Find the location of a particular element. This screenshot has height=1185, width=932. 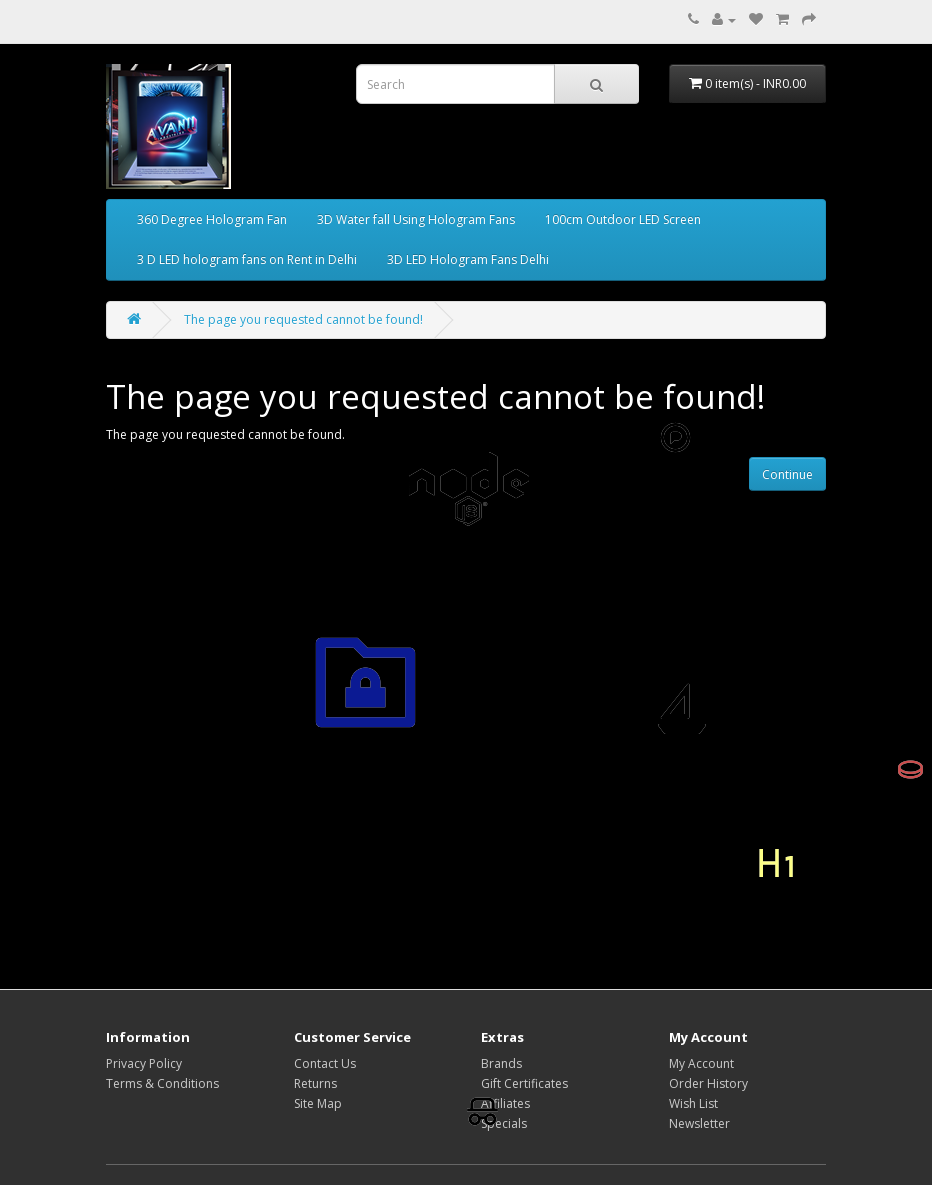

view your coin balance or currency is located at coordinates (910, 769).